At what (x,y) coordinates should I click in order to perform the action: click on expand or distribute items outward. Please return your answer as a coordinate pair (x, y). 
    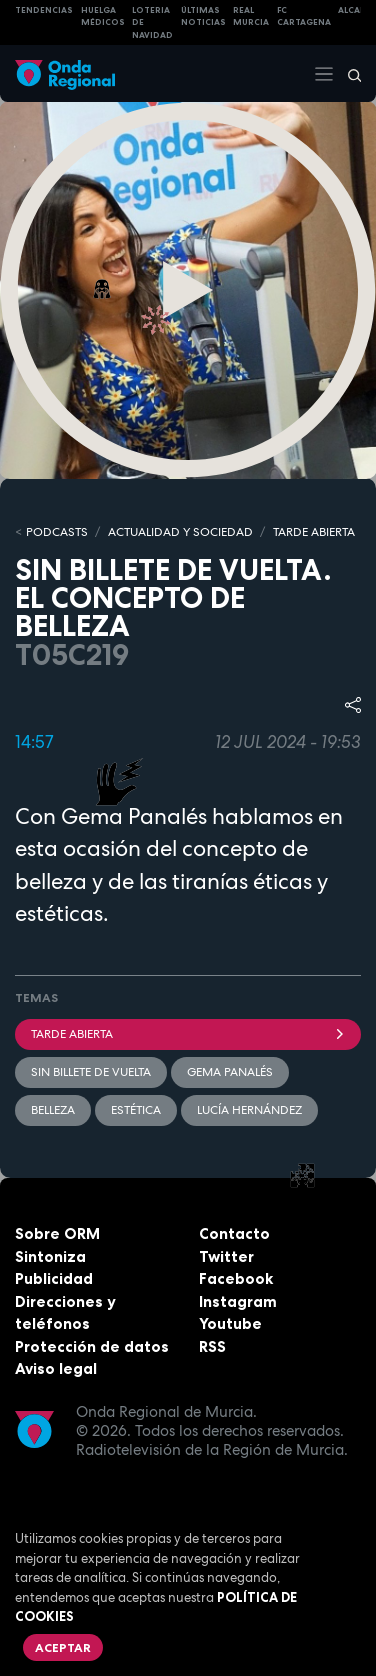
    Looking at the image, I should click on (156, 320).